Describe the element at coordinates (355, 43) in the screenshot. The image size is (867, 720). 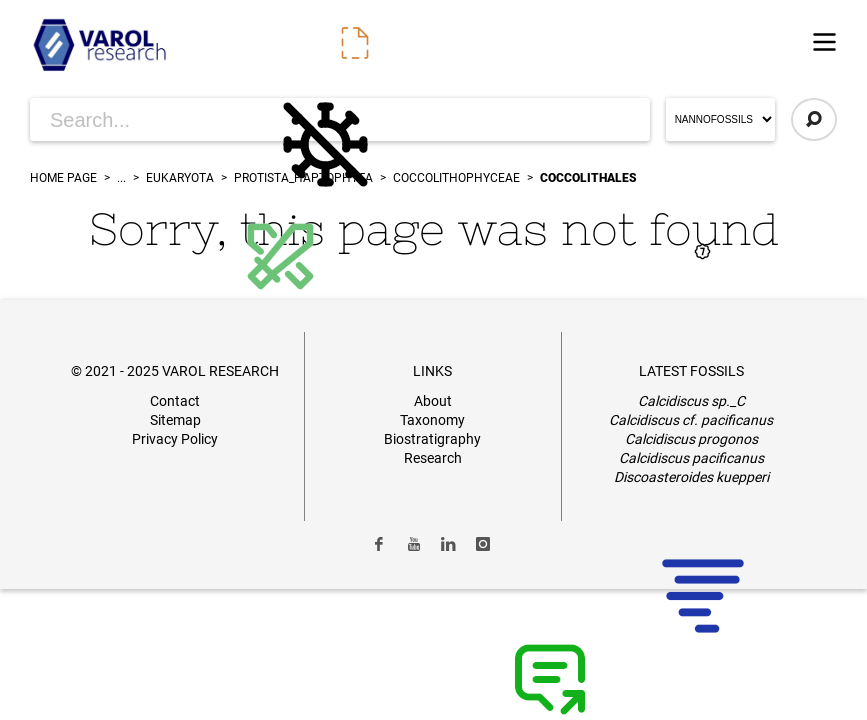
I see `a placeholder for a file not yet uploaded` at that location.